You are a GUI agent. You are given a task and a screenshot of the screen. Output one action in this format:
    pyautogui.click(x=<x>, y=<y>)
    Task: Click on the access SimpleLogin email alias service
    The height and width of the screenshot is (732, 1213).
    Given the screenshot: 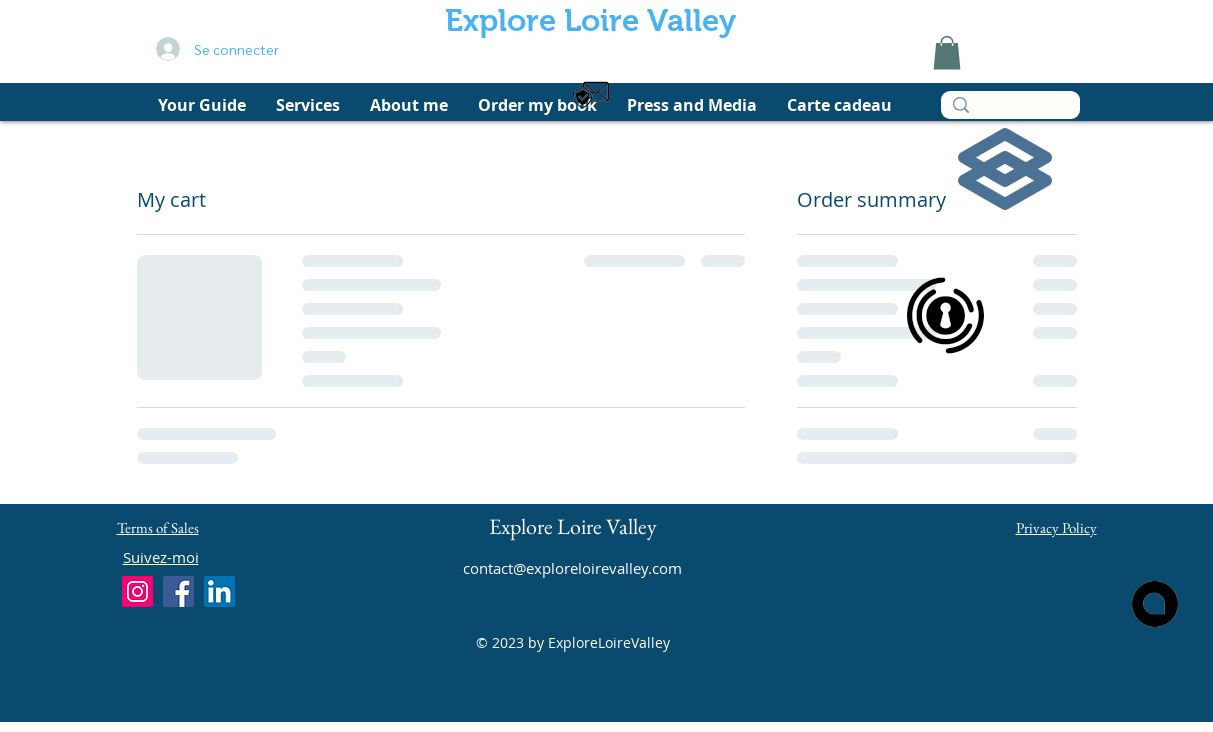 What is the action you would take?
    pyautogui.click(x=591, y=95)
    